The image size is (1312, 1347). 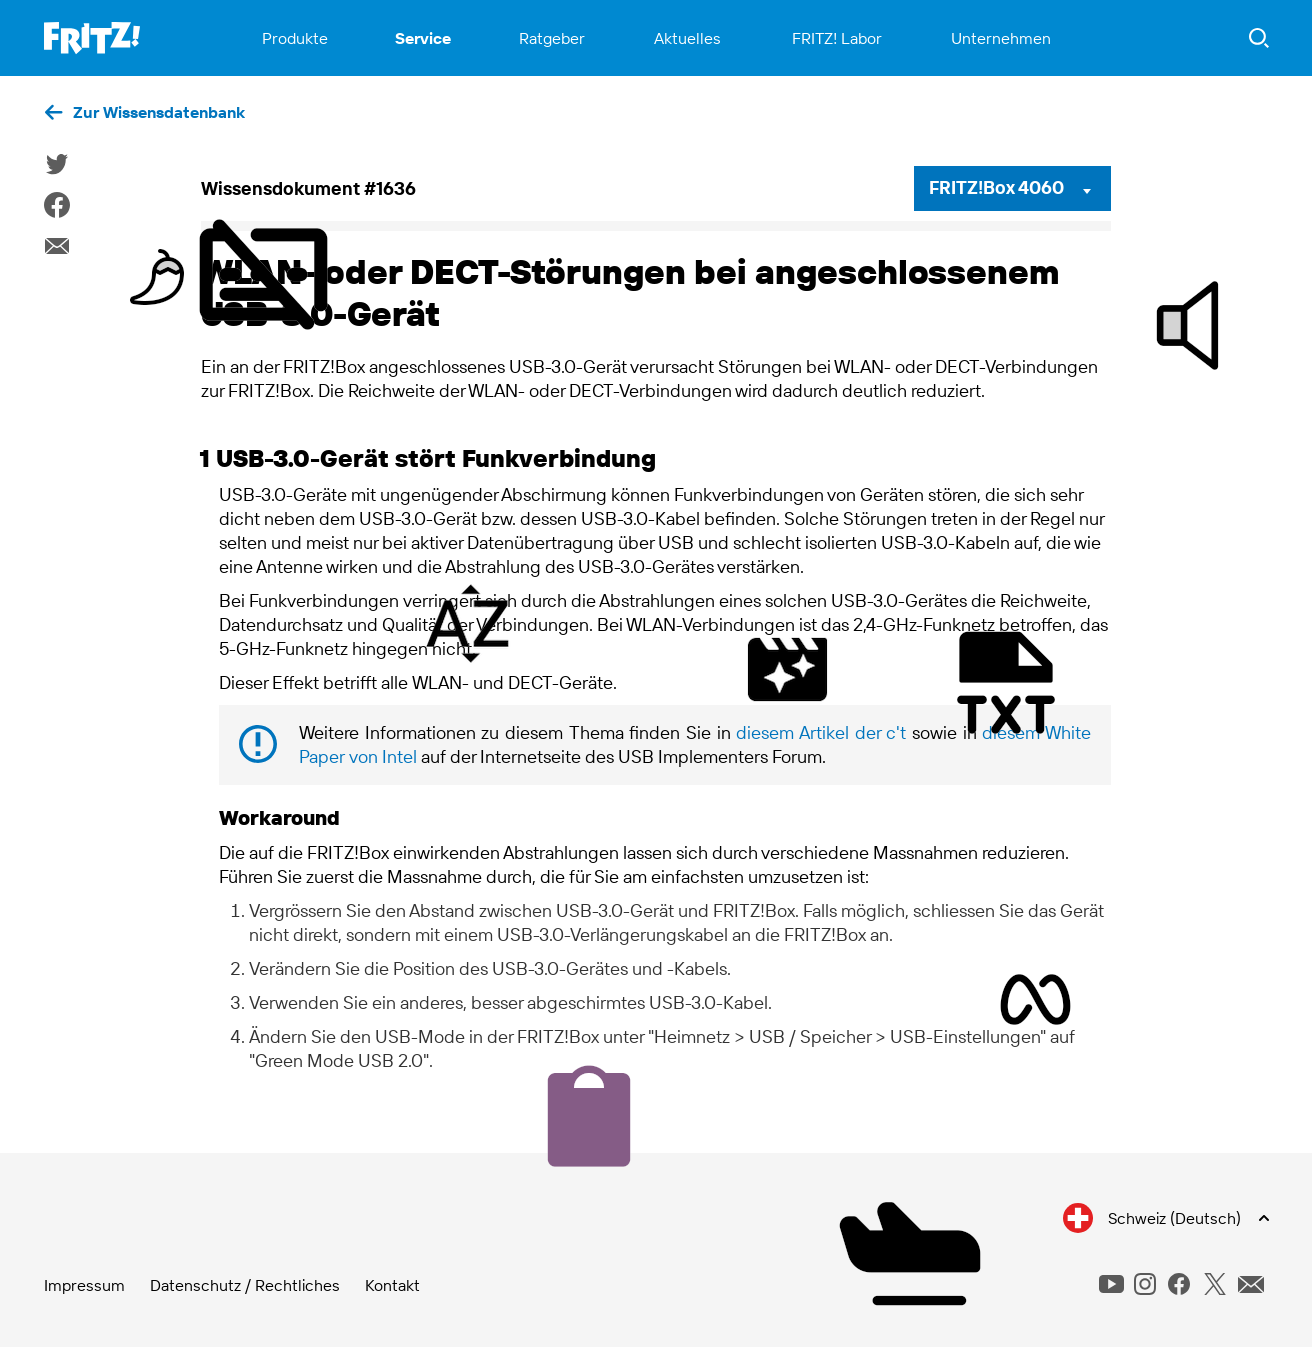 I want to click on indicates spicy food or heat level, so click(x=160, y=279).